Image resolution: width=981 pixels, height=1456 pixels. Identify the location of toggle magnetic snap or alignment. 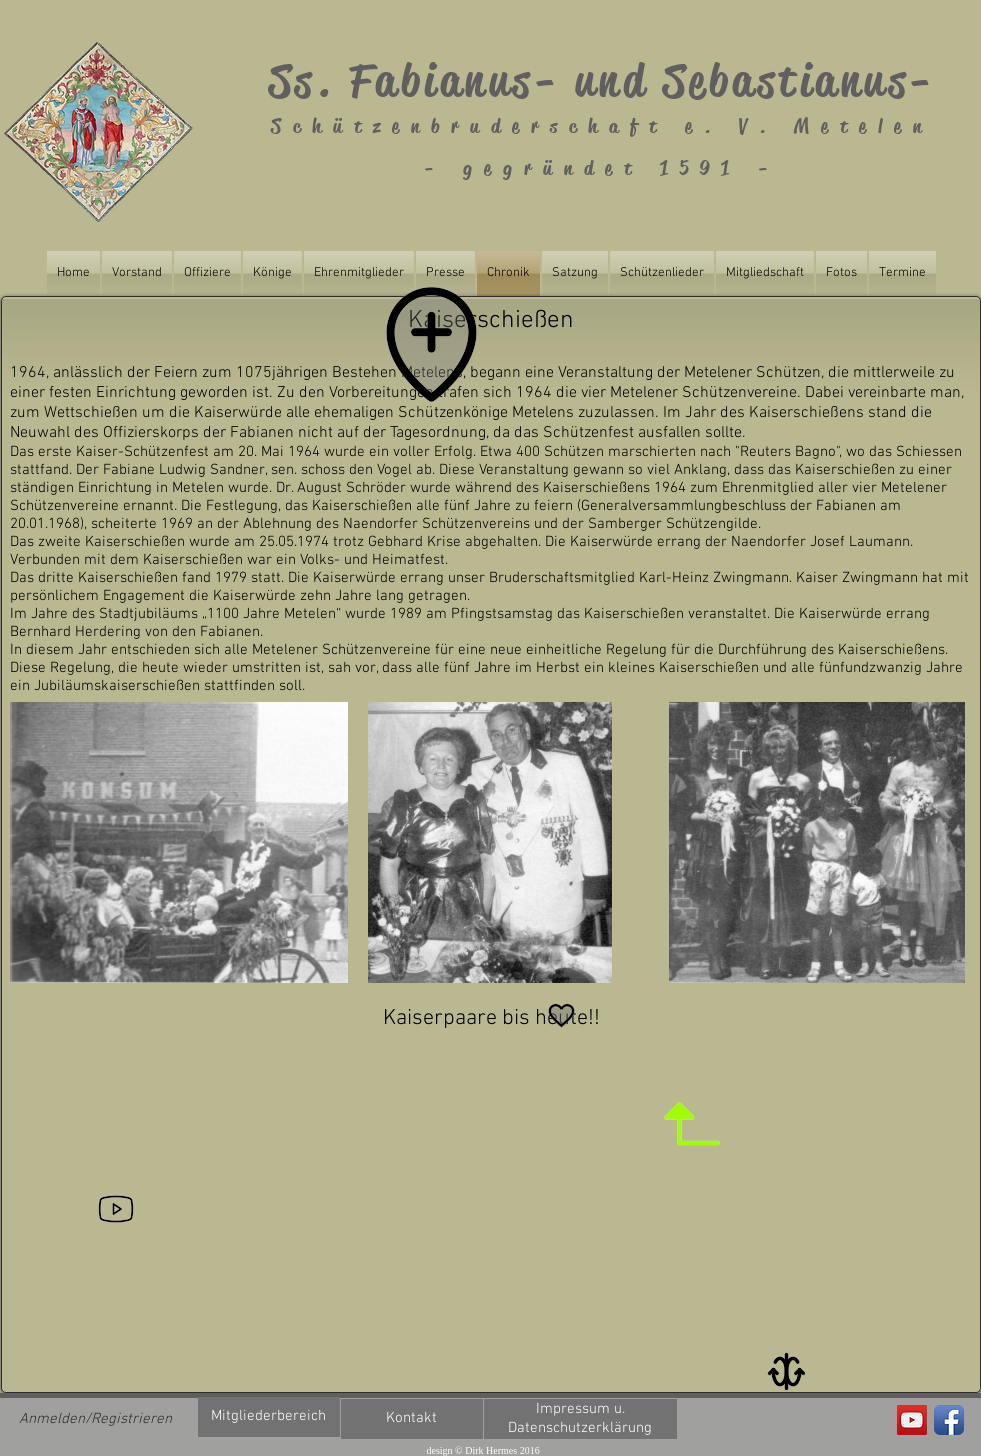
(786, 1371).